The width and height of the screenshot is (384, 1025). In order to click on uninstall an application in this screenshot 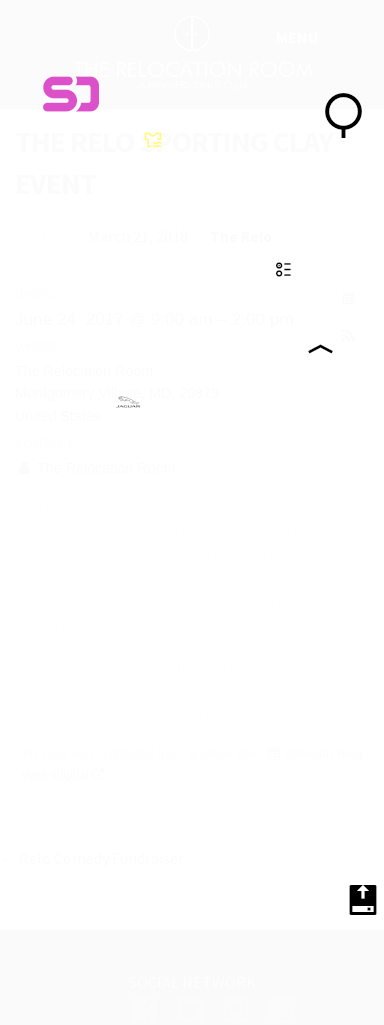, I will do `click(363, 900)`.